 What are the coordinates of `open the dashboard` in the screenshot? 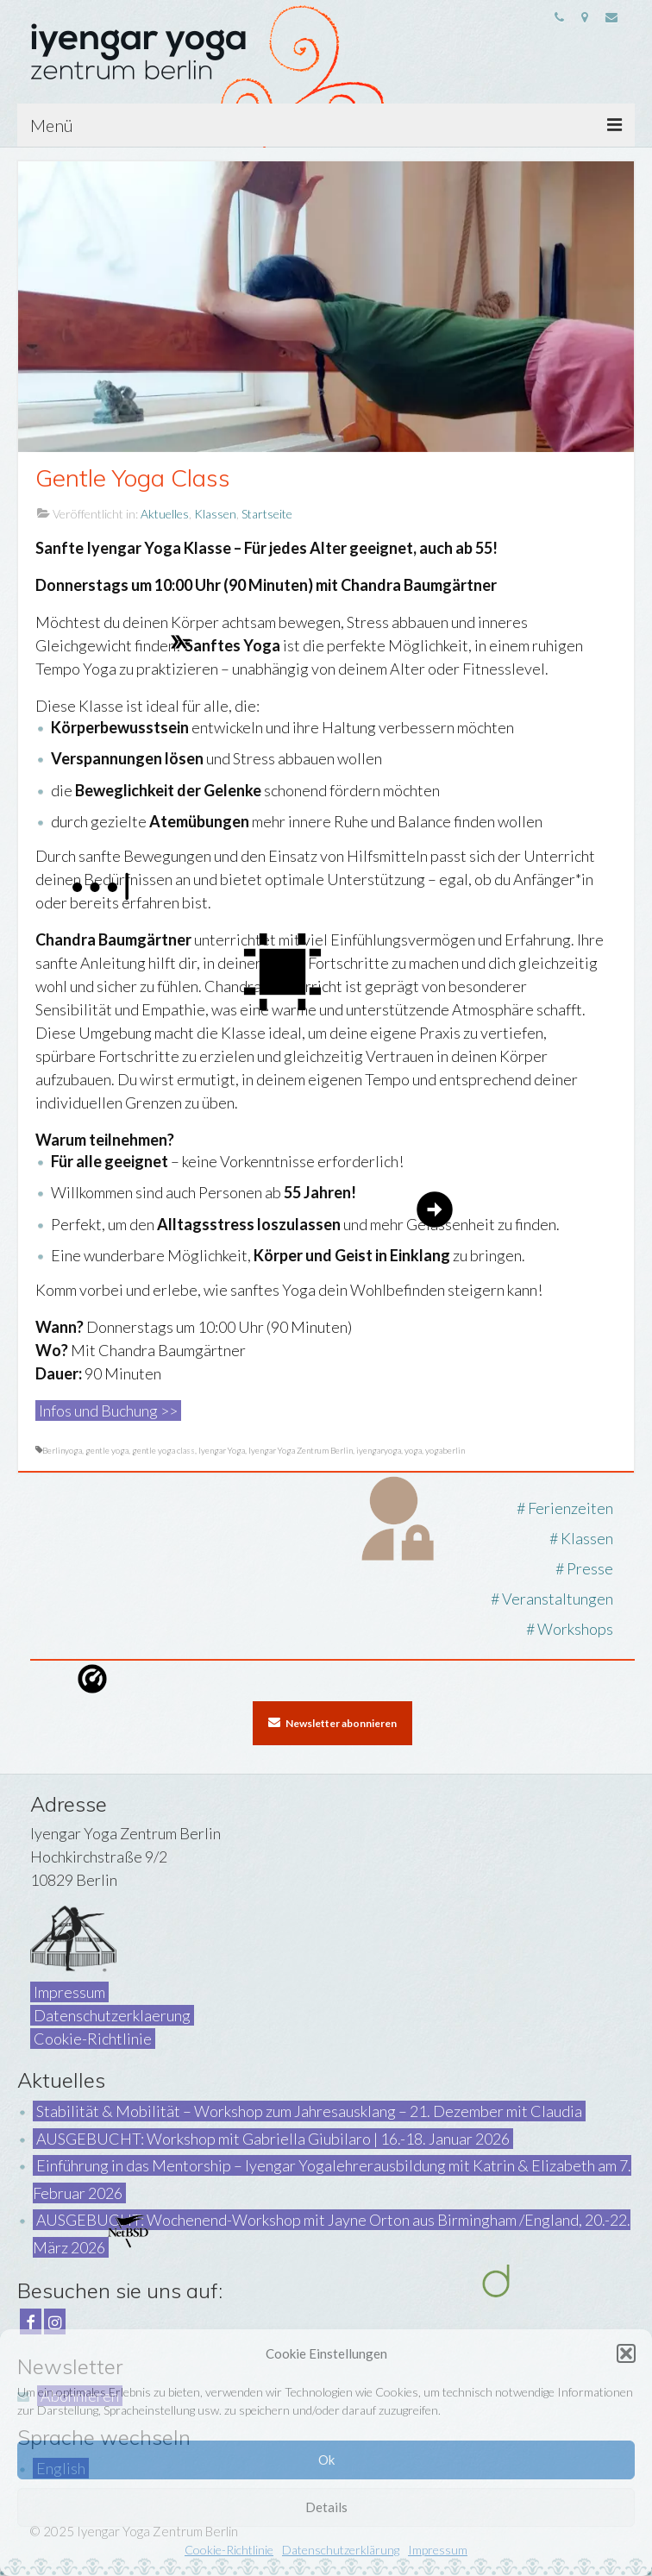 It's located at (92, 1679).